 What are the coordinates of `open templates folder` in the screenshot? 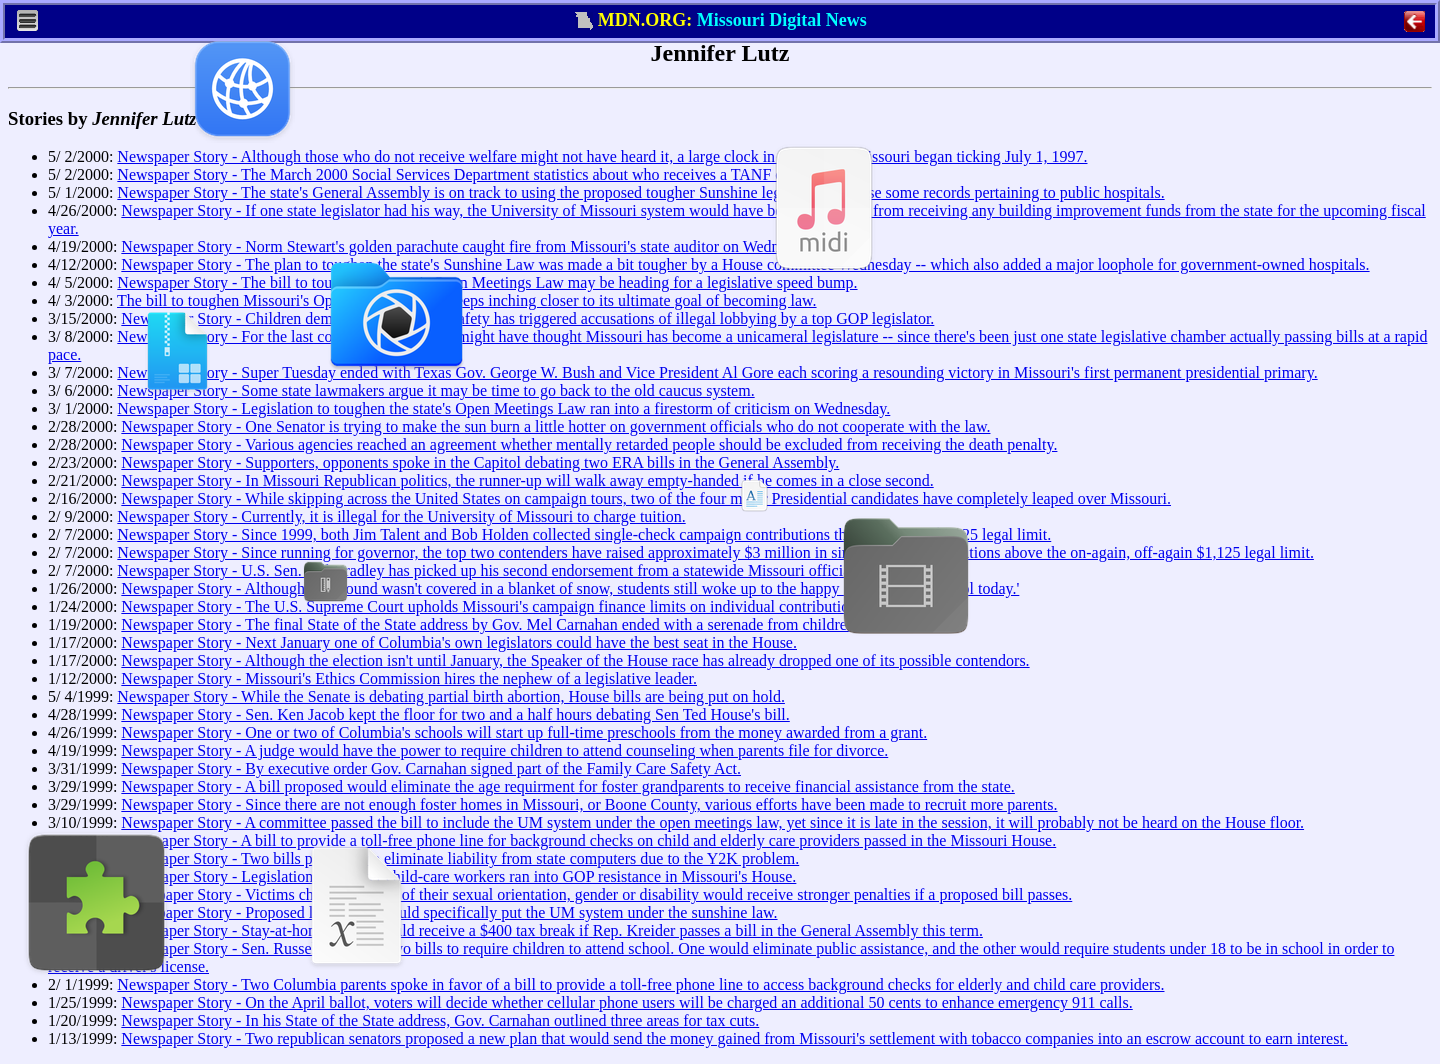 It's located at (325, 581).